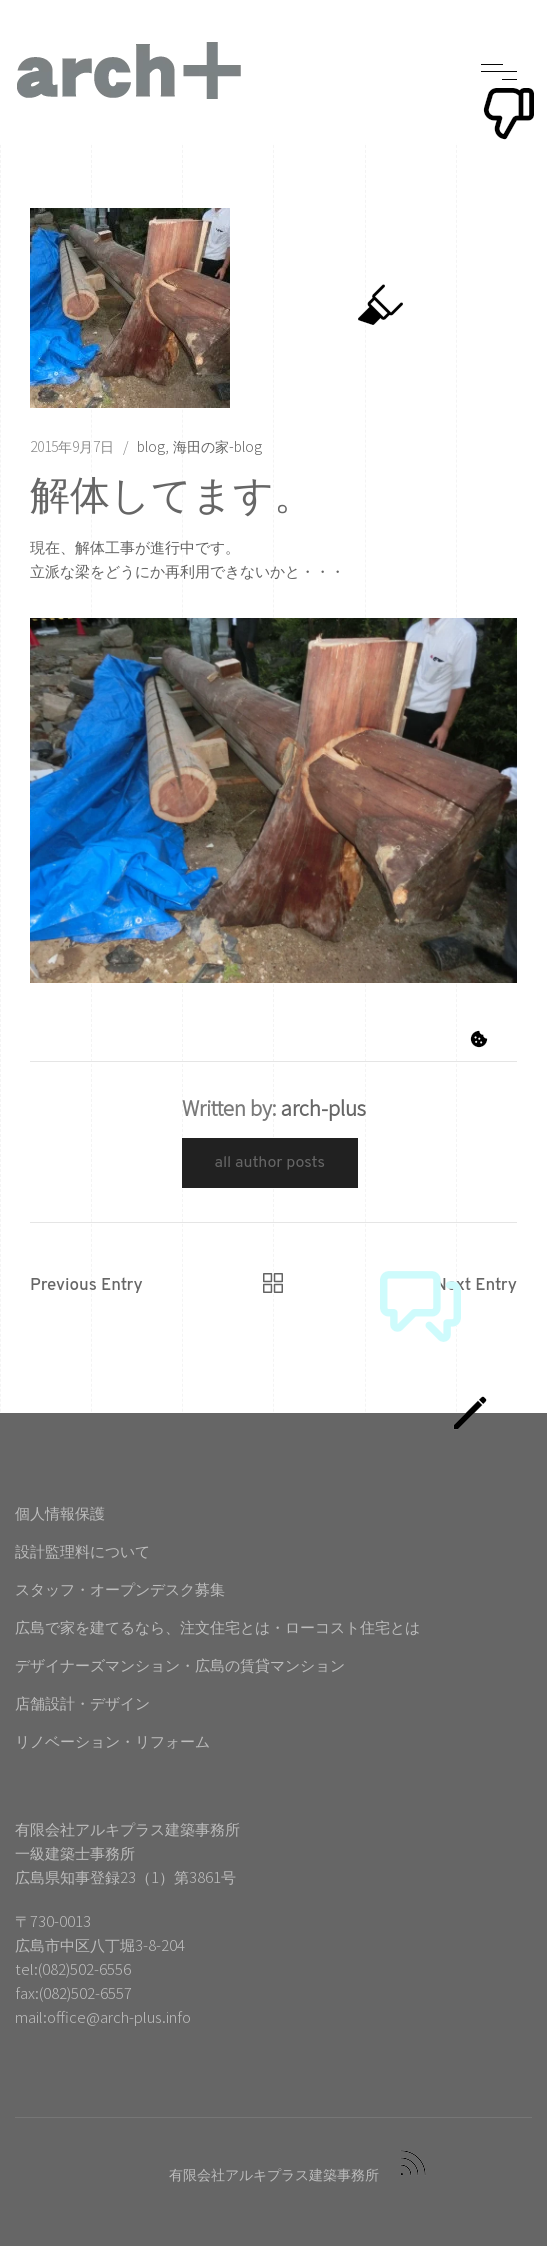  What do you see at coordinates (479, 1039) in the screenshot?
I see `manage cookie preferences` at bounding box center [479, 1039].